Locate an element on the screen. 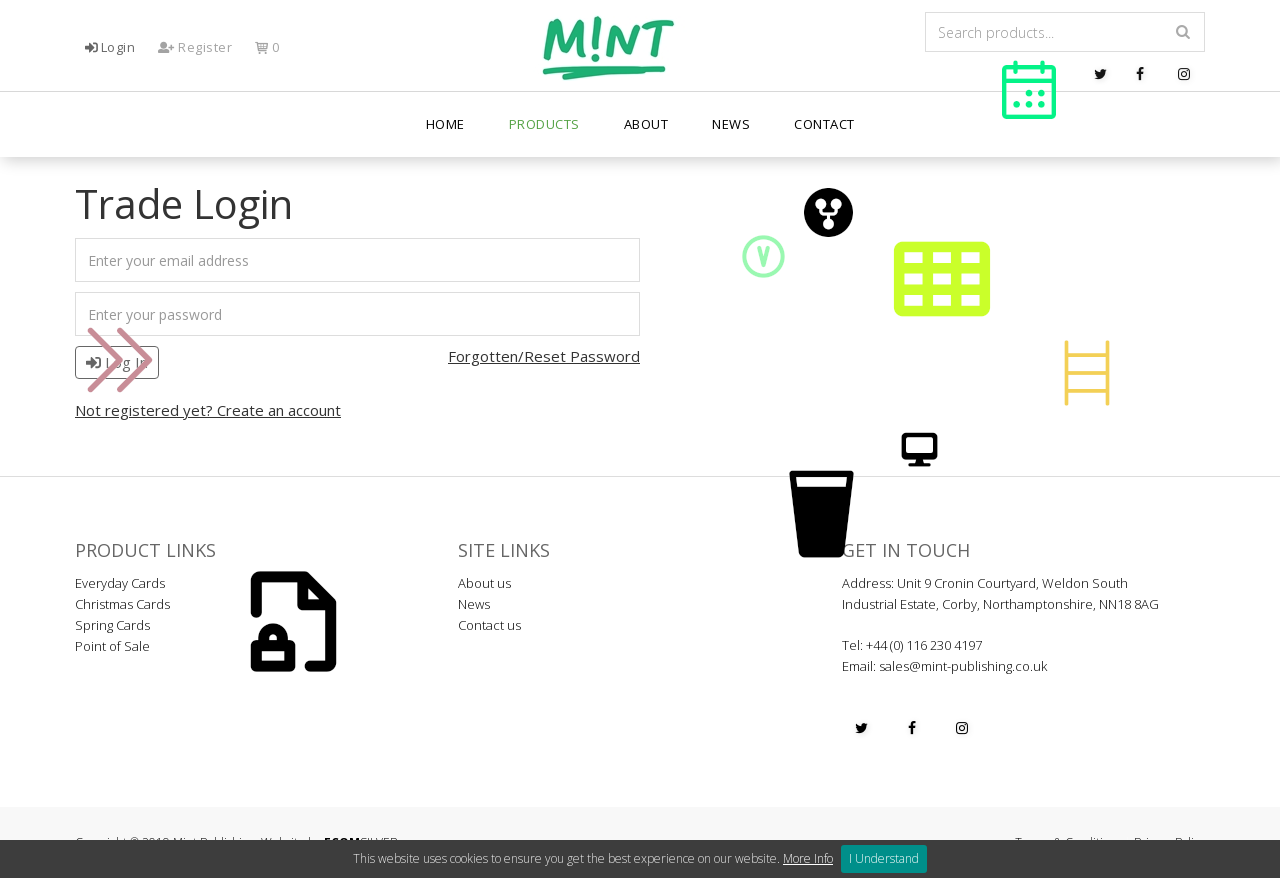 This screenshot has height=878, width=1280. open app grid or launcher is located at coordinates (942, 279).